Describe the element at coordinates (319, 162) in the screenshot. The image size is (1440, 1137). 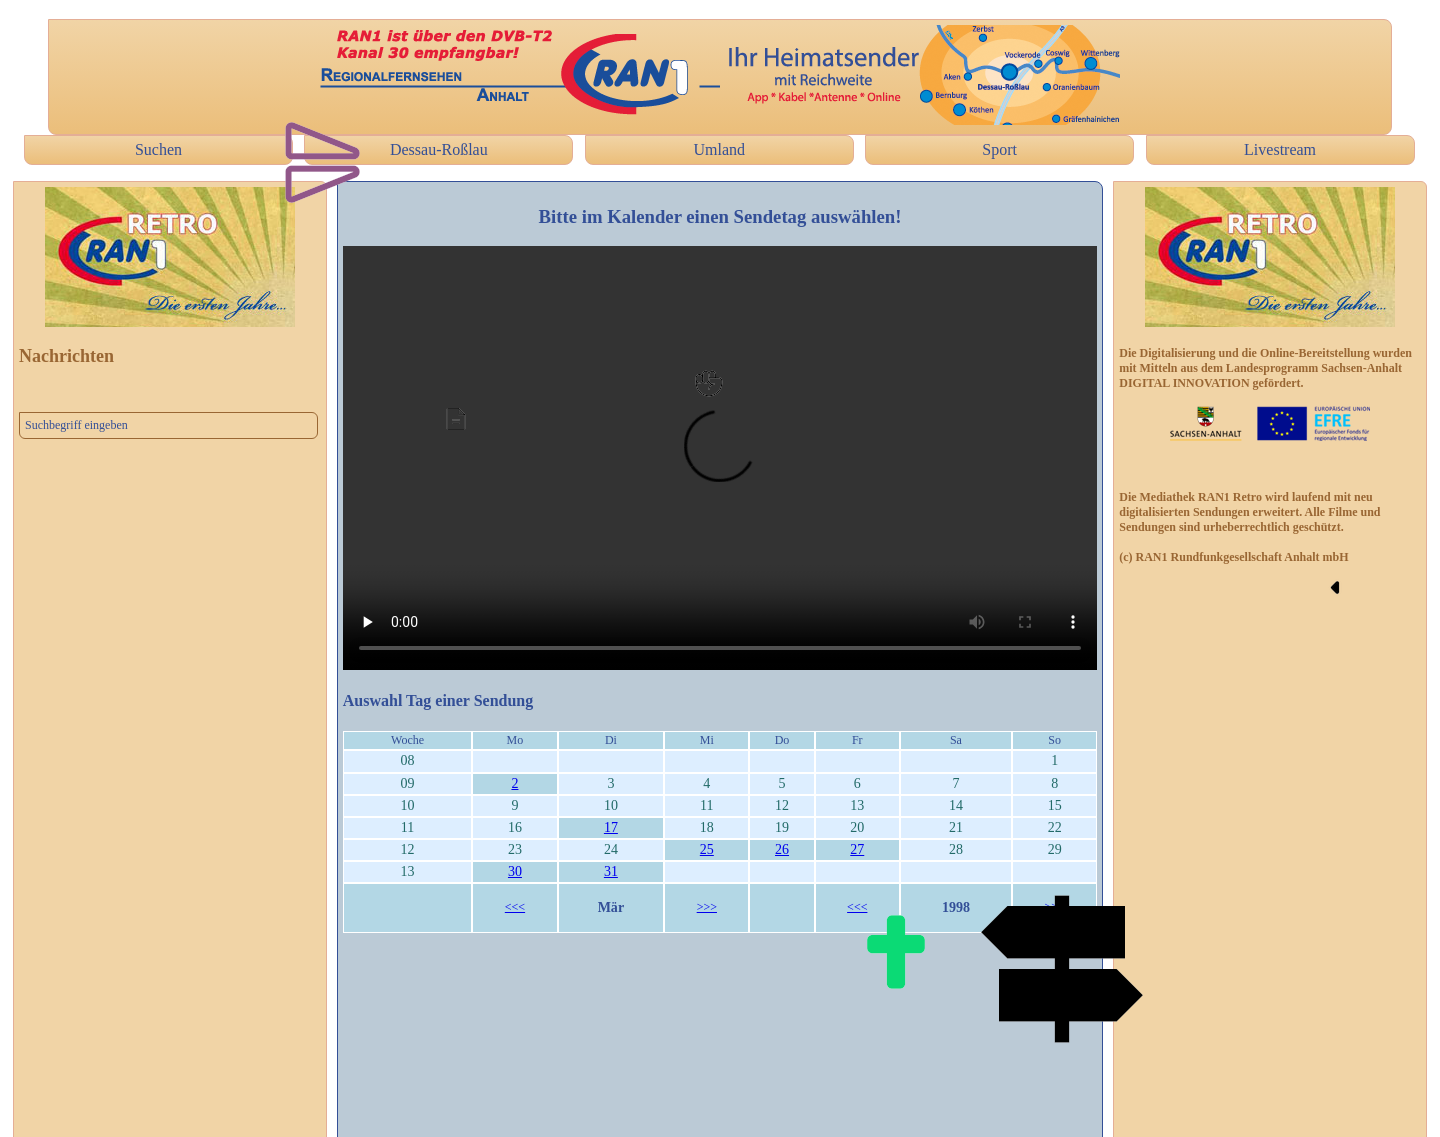
I see `flip image or content vertically` at that location.